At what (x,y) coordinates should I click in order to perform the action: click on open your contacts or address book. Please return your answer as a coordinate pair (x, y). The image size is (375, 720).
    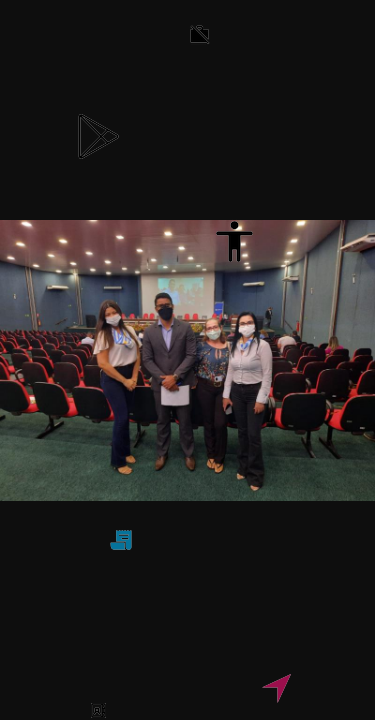
    Looking at the image, I should click on (98, 710).